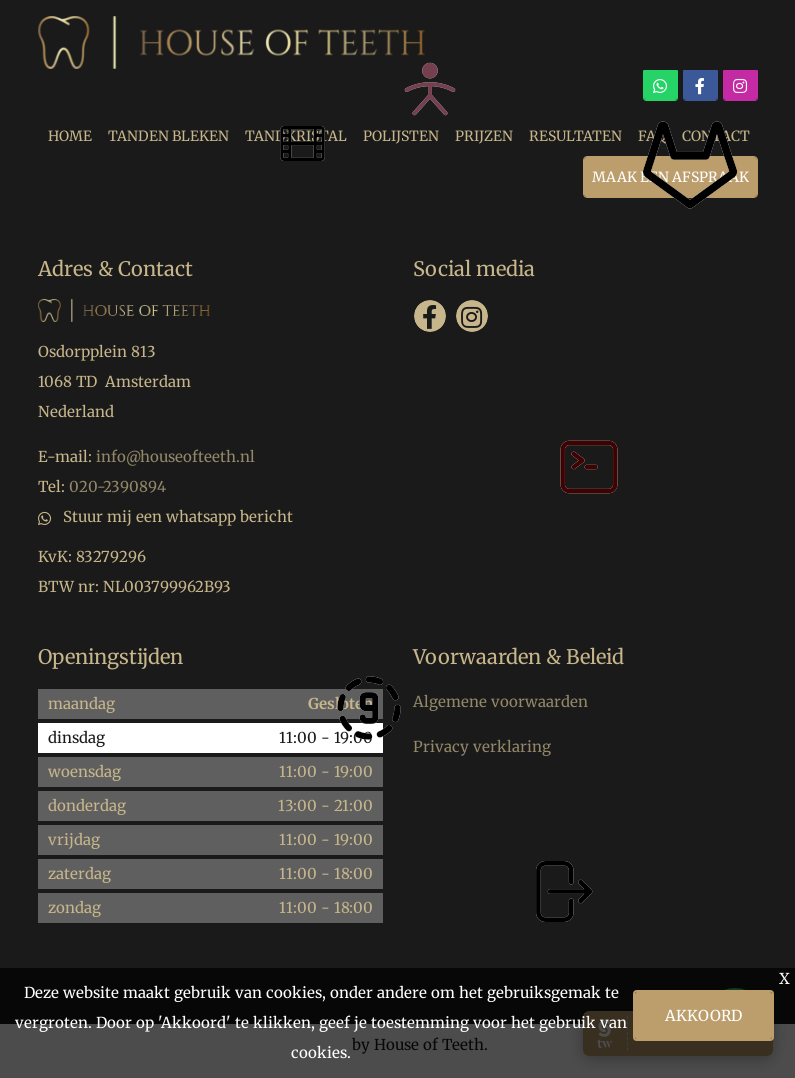 This screenshot has width=795, height=1078. Describe the element at coordinates (589, 467) in the screenshot. I see `open command line or terminal` at that location.